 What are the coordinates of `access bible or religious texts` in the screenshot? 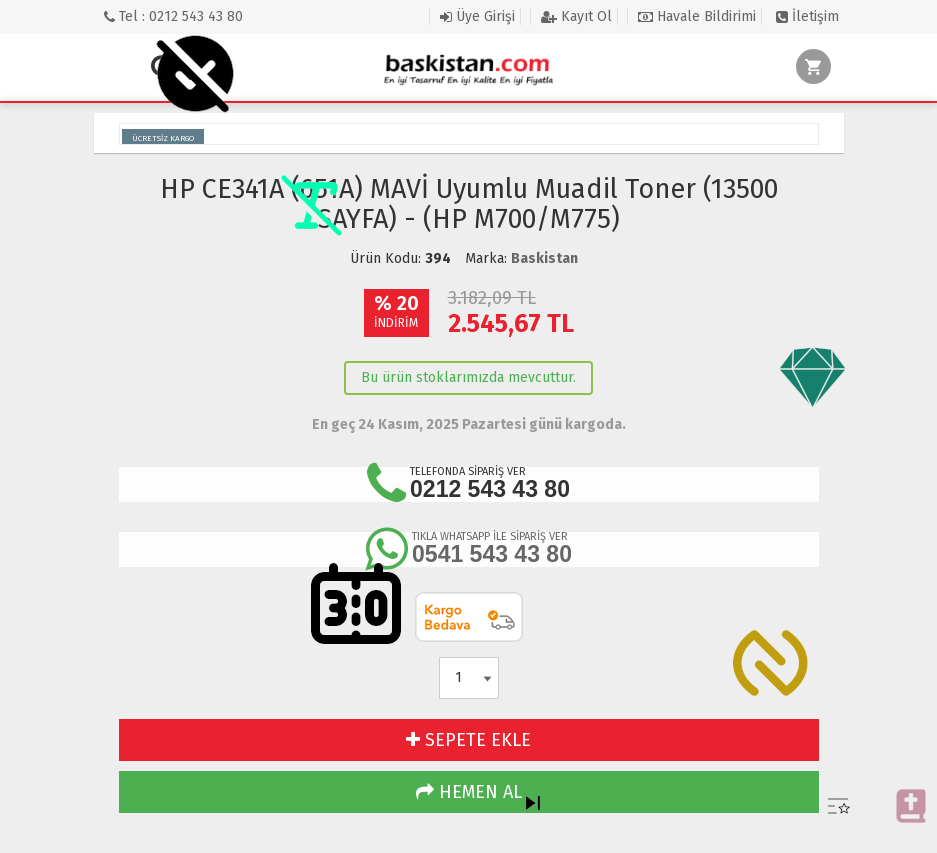 It's located at (911, 806).